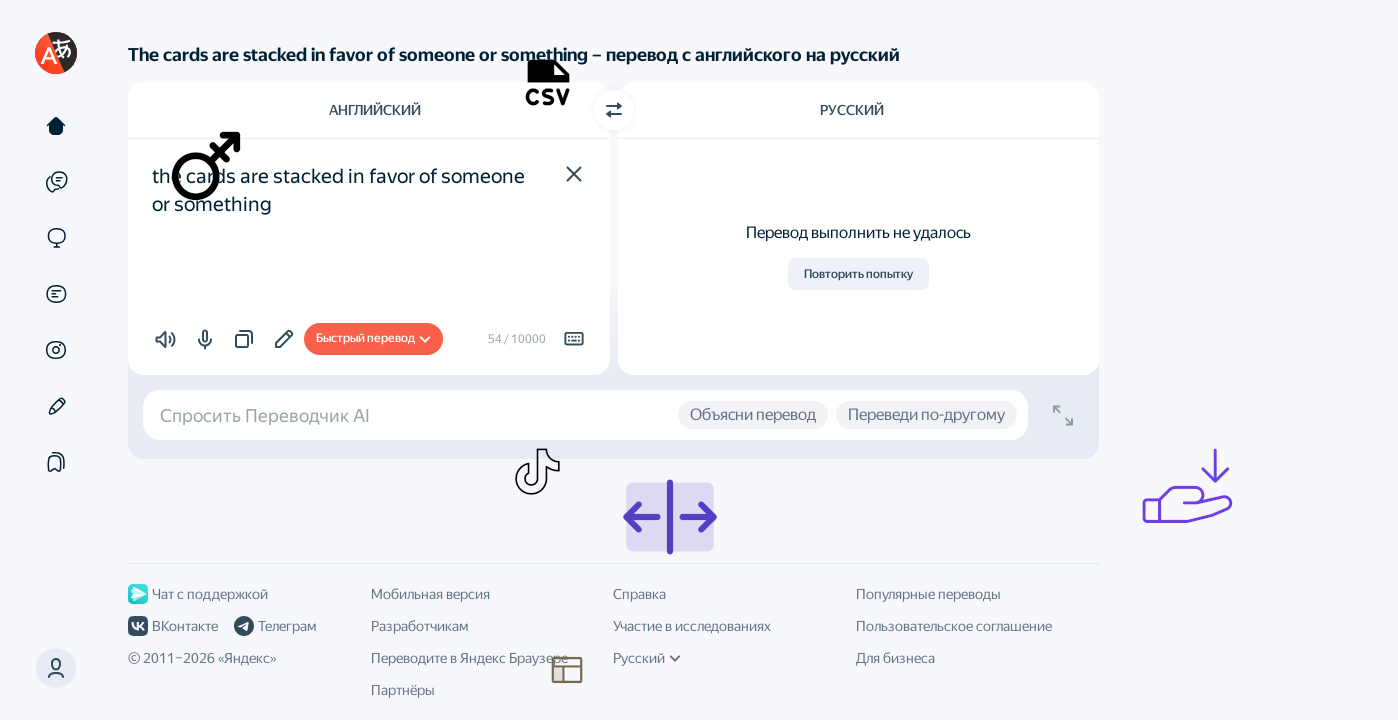 This screenshot has height=720, width=1398. Describe the element at coordinates (206, 166) in the screenshot. I see `indicates male gender or sex option` at that location.